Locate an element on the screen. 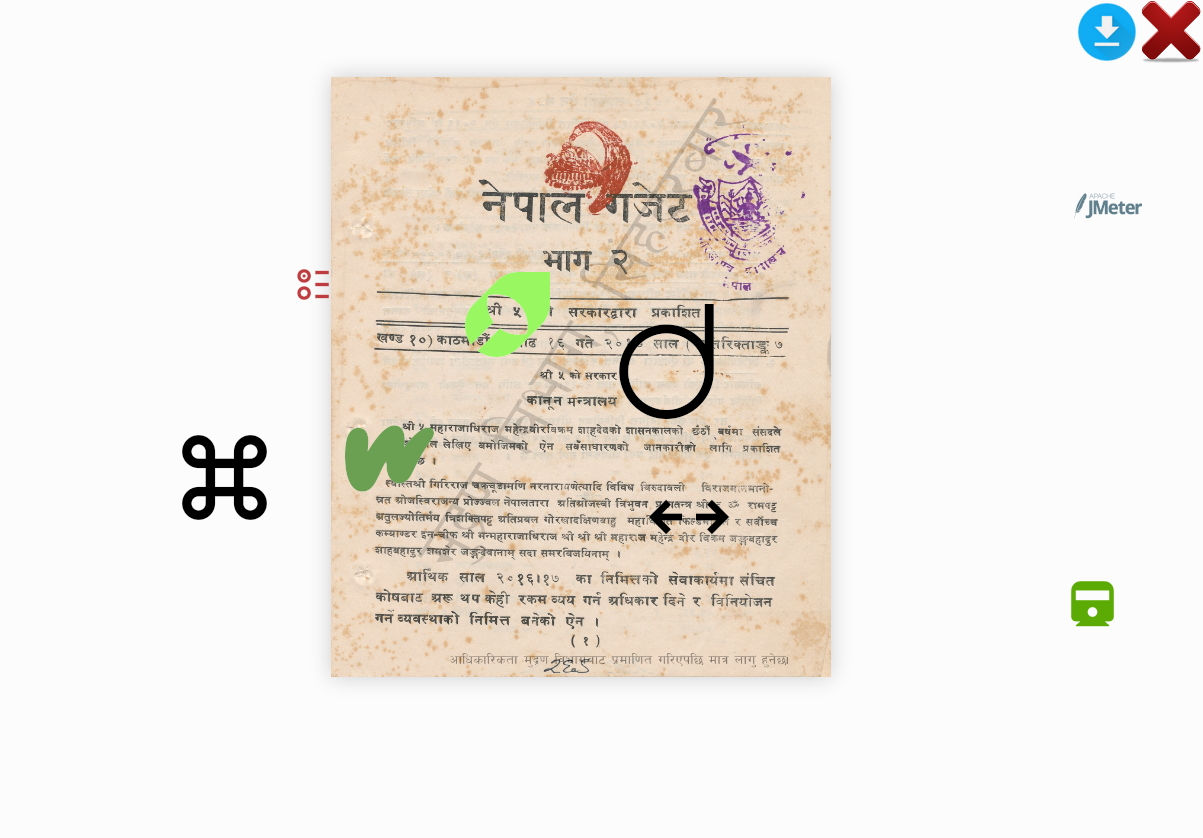 The image size is (1203, 838). open the wattpad app is located at coordinates (389, 458).